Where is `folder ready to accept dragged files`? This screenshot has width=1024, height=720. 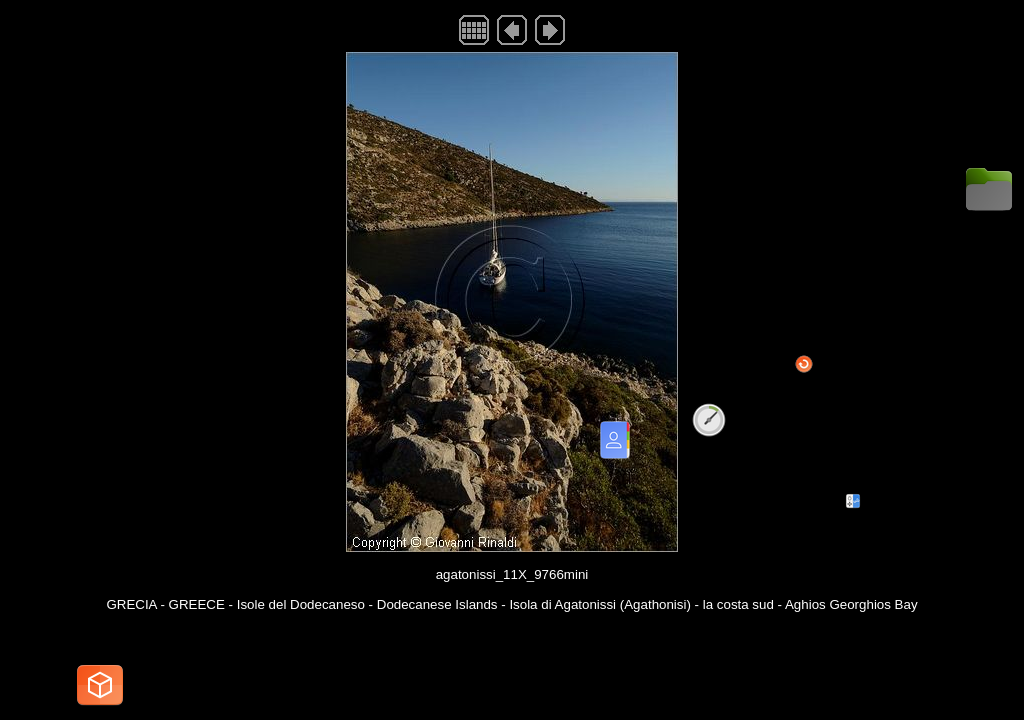 folder ready to accept dragged files is located at coordinates (989, 189).